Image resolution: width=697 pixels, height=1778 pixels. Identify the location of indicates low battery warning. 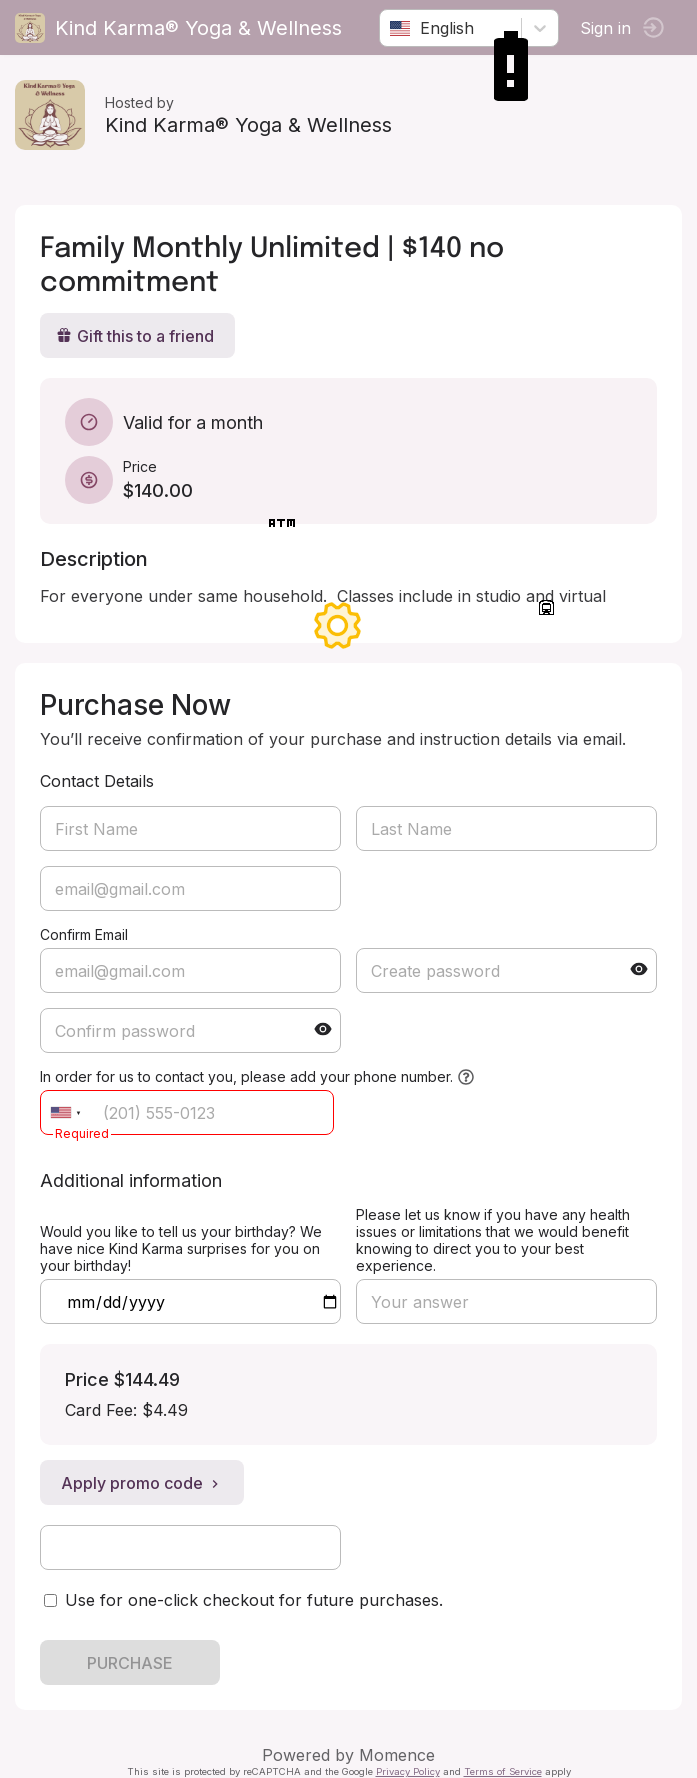
(511, 66).